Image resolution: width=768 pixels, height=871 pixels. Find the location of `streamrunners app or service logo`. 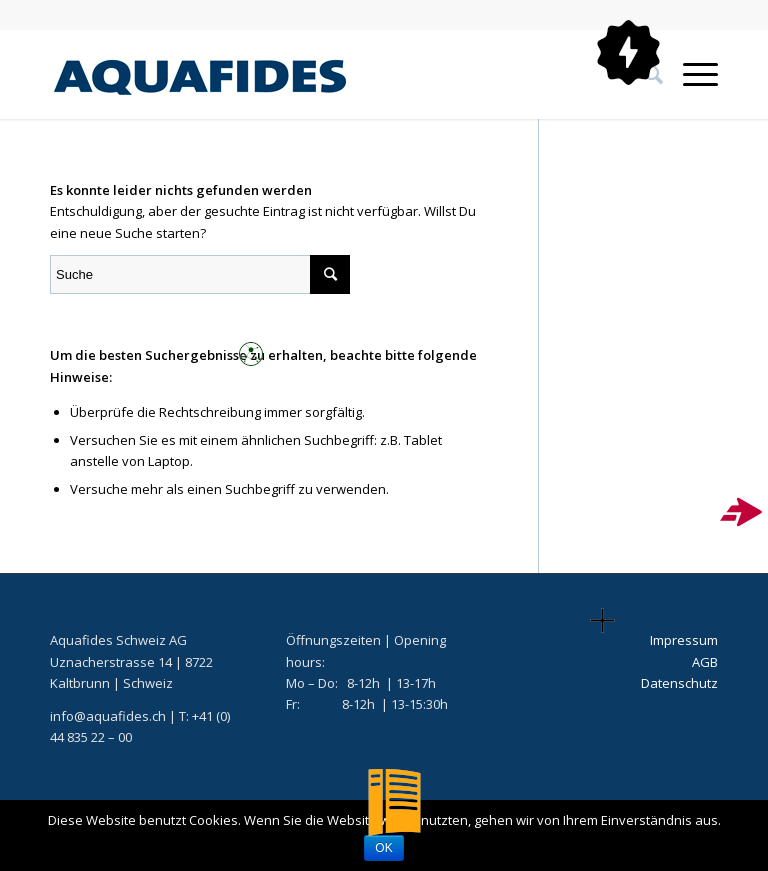

streamrunners app or service logo is located at coordinates (741, 512).